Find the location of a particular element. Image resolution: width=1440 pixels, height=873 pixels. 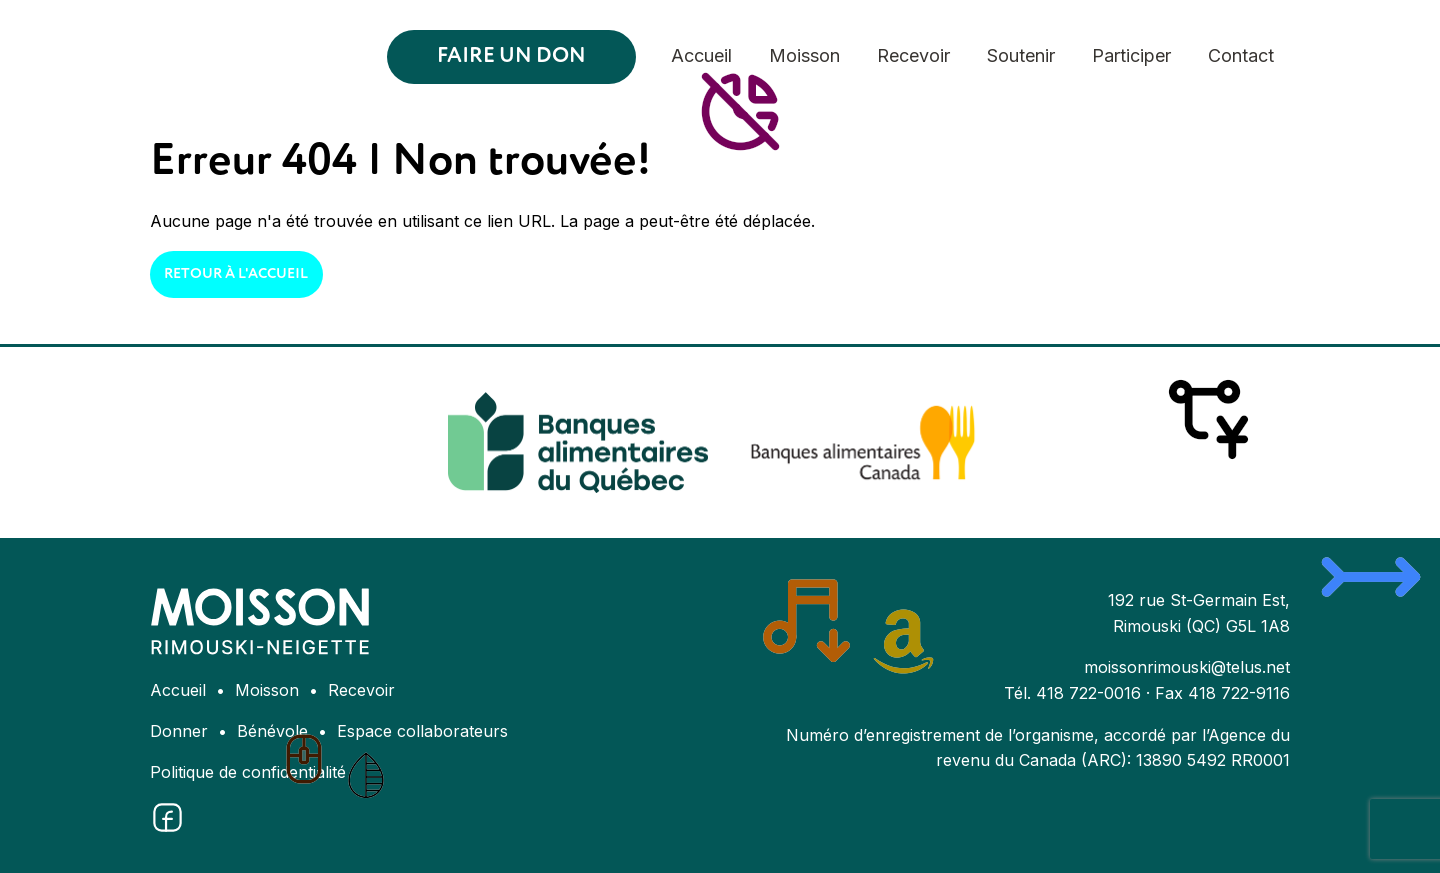

continue to the next step is located at coordinates (1371, 577).